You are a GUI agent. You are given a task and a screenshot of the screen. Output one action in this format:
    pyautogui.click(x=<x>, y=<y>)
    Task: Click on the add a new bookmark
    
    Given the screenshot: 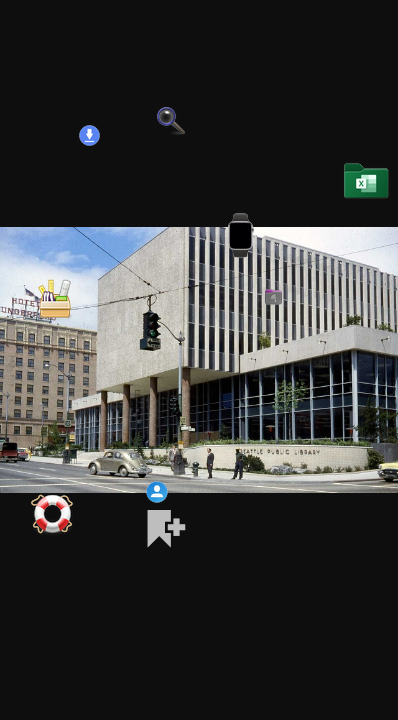 What is the action you would take?
    pyautogui.click(x=165, y=533)
    